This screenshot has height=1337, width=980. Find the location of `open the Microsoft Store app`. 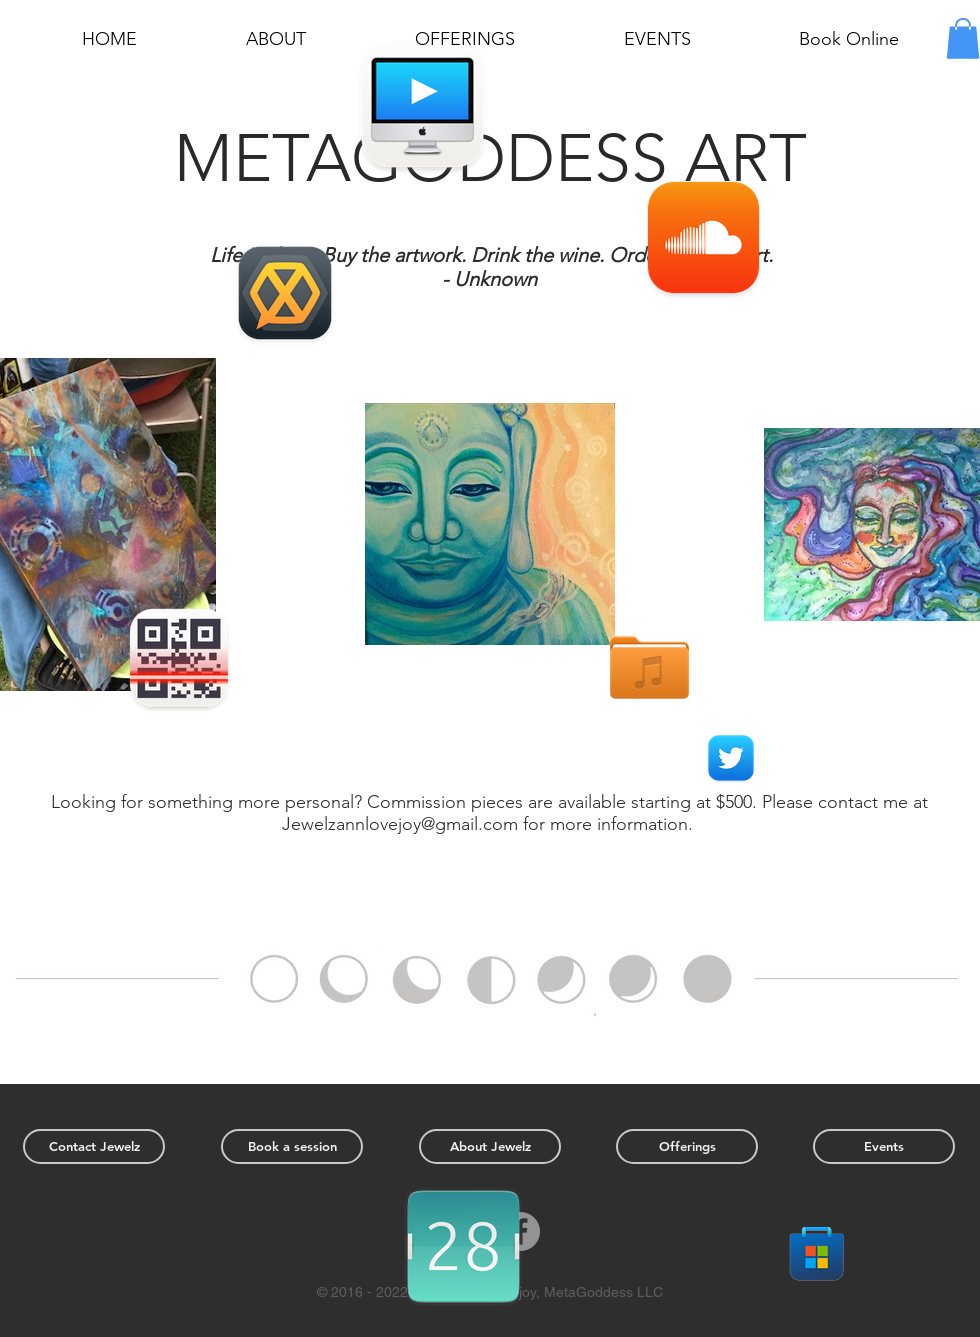

open the Microsoft Store app is located at coordinates (816, 1254).